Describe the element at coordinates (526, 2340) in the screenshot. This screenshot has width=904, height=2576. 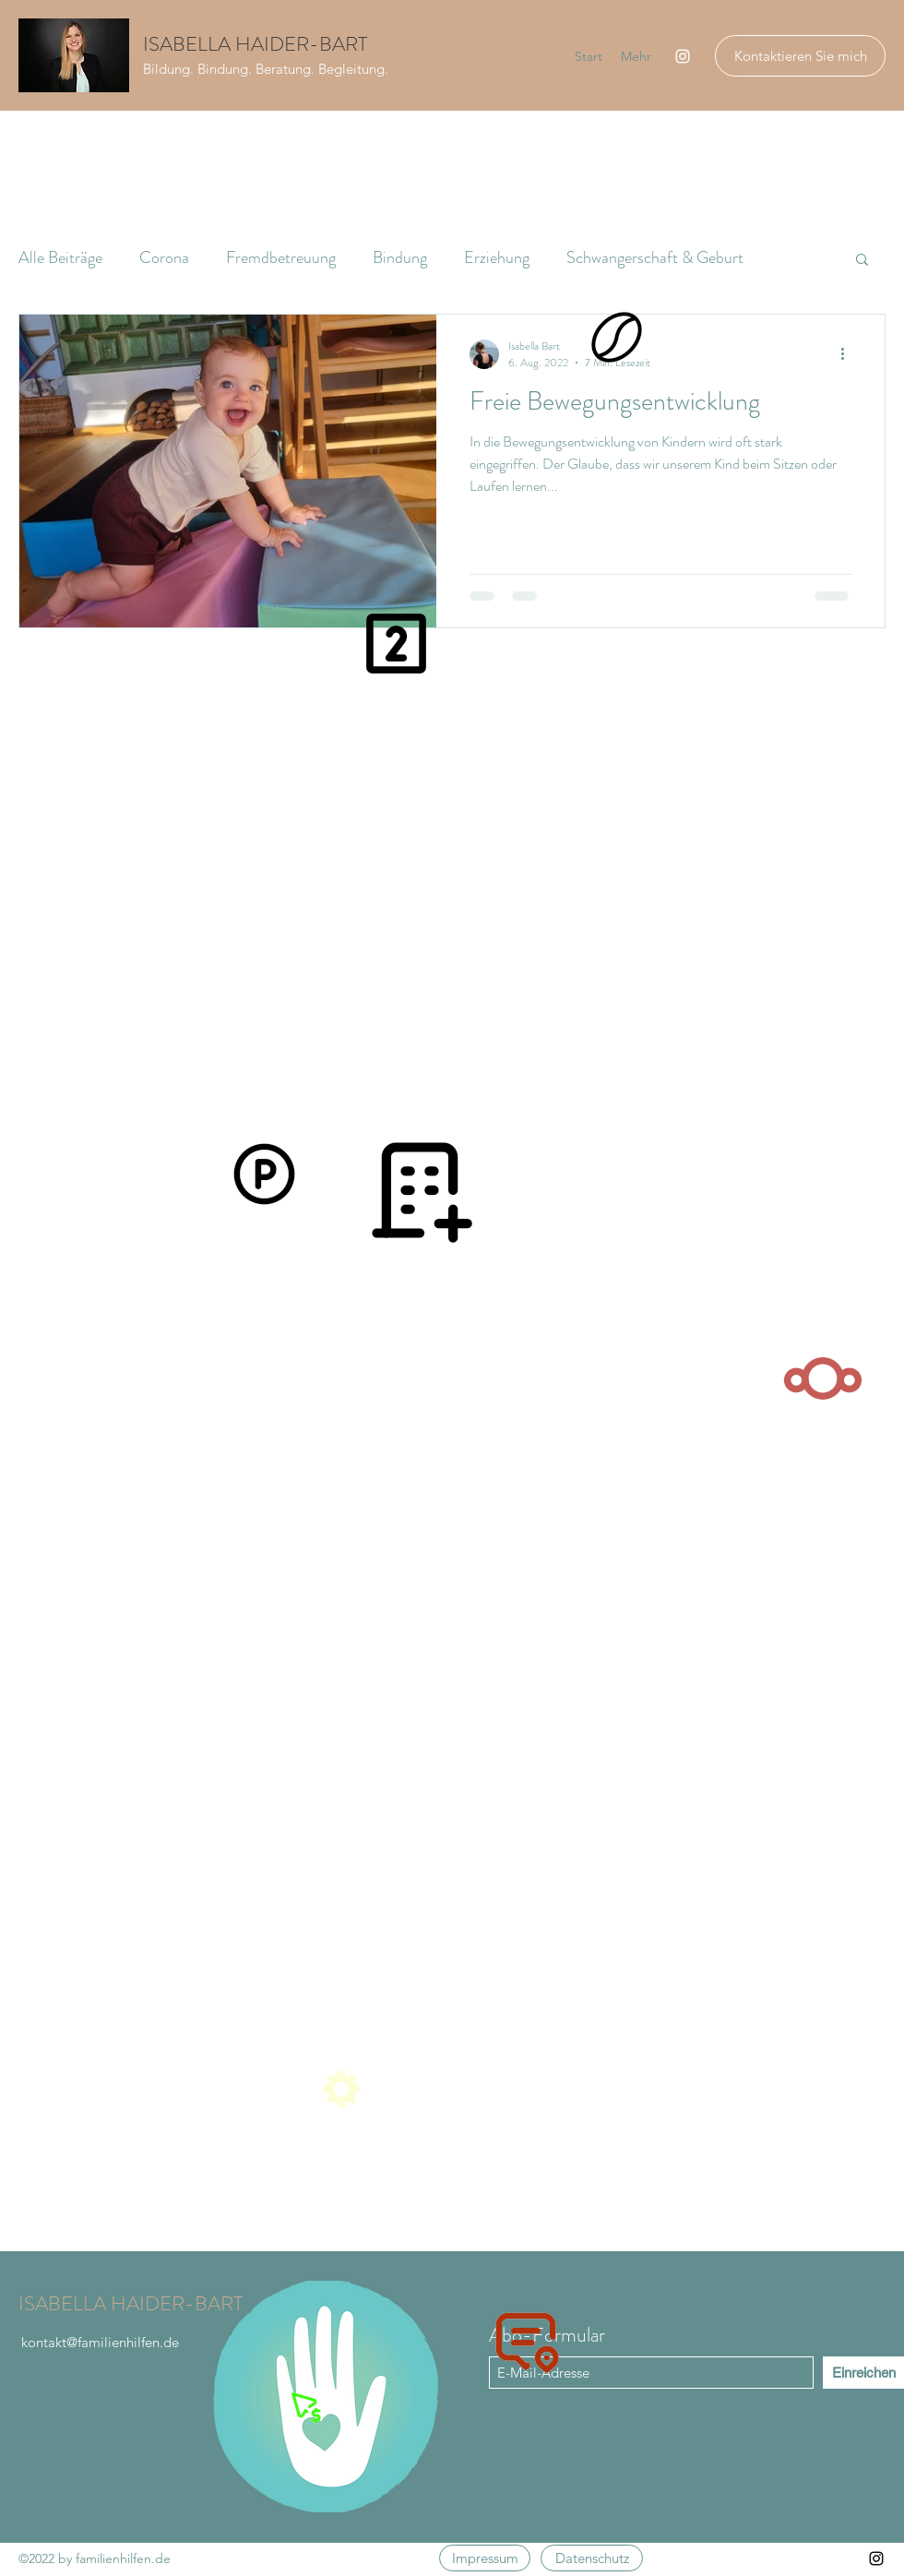
I see `pin a message to a specific location` at that location.